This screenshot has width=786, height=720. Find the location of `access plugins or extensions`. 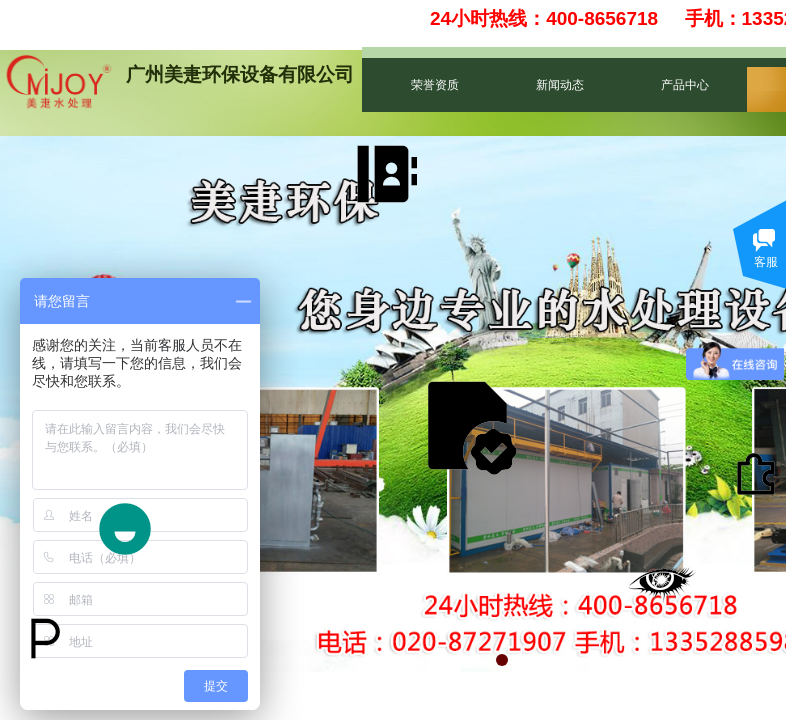

access plugins or extensions is located at coordinates (756, 476).